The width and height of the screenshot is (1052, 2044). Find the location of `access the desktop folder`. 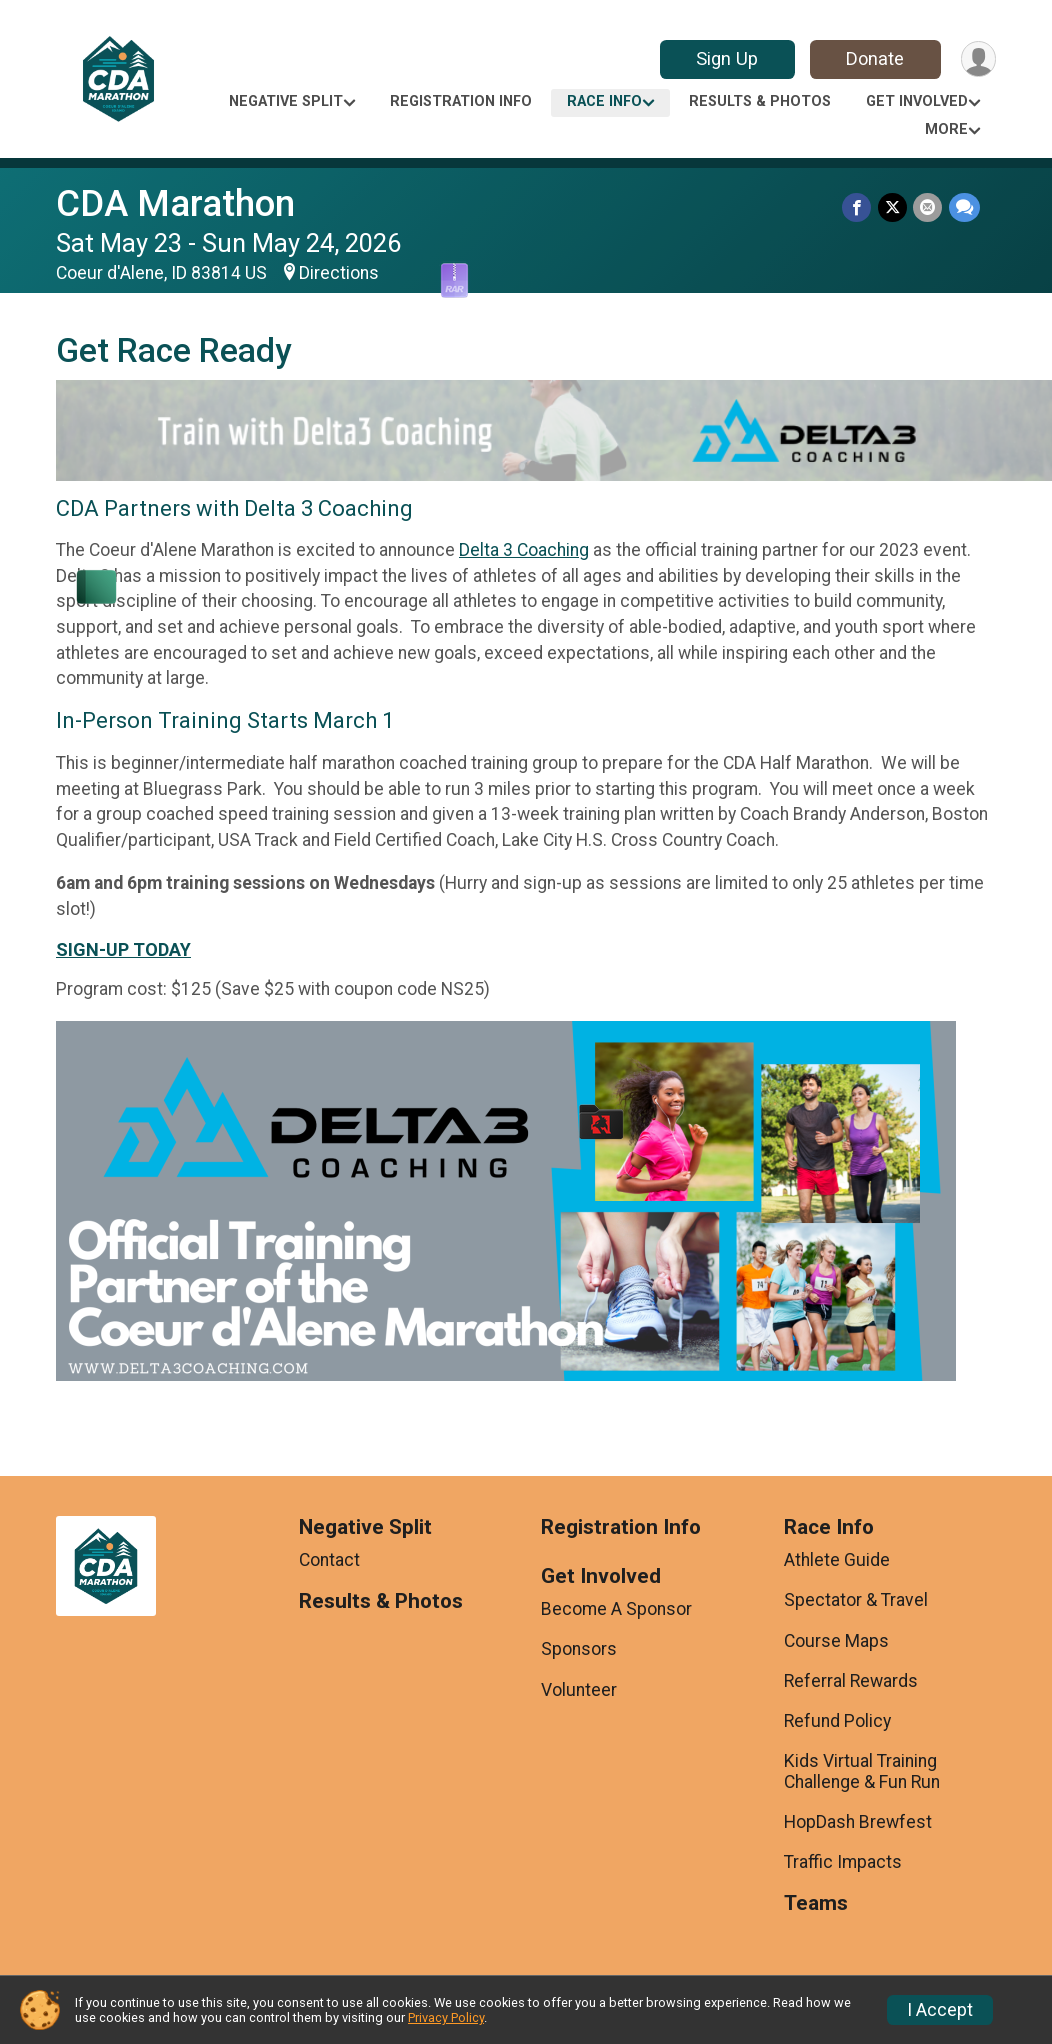

access the desktop folder is located at coordinates (96, 585).